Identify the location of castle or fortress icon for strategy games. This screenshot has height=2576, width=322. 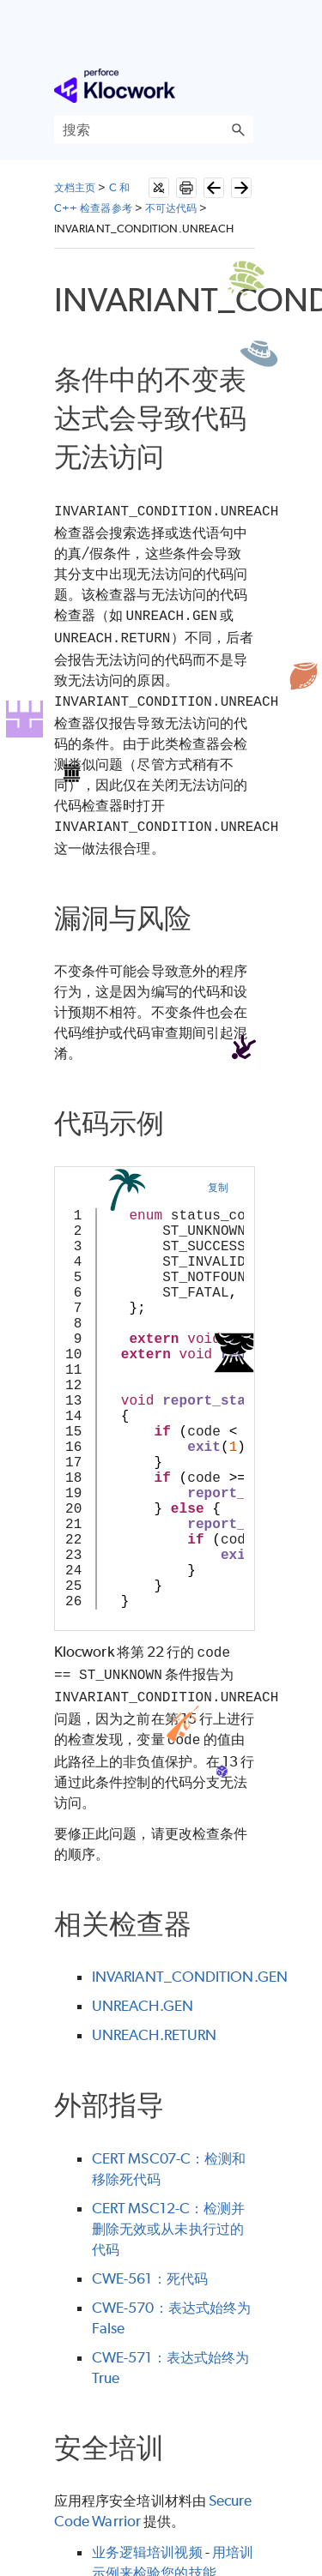
(24, 719).